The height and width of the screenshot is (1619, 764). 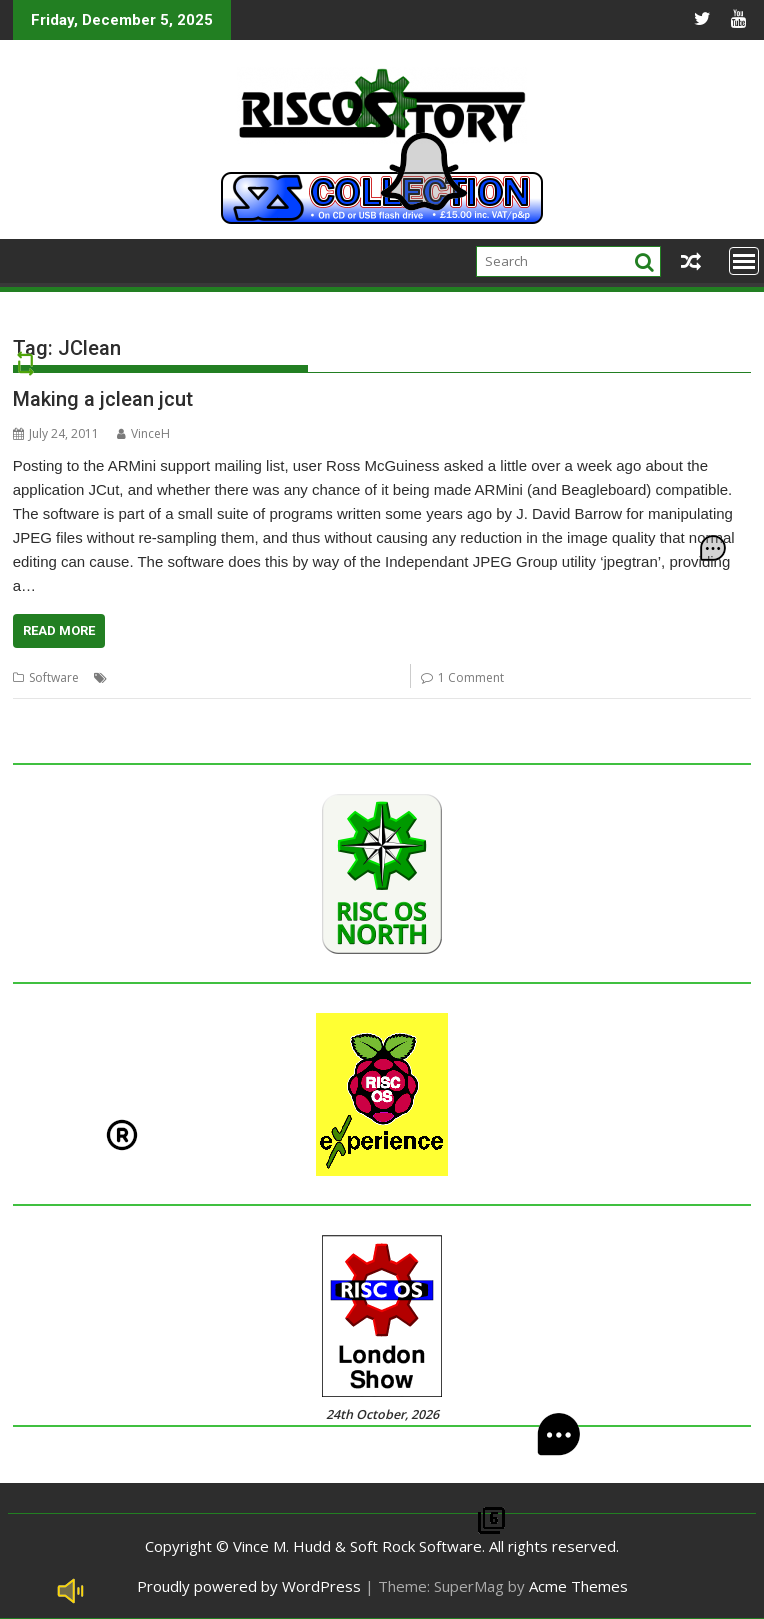 What do you see at coordinates (25, 363) in the screenshot?
I see `rotate your device orientation` at bounding box center [25, 363].